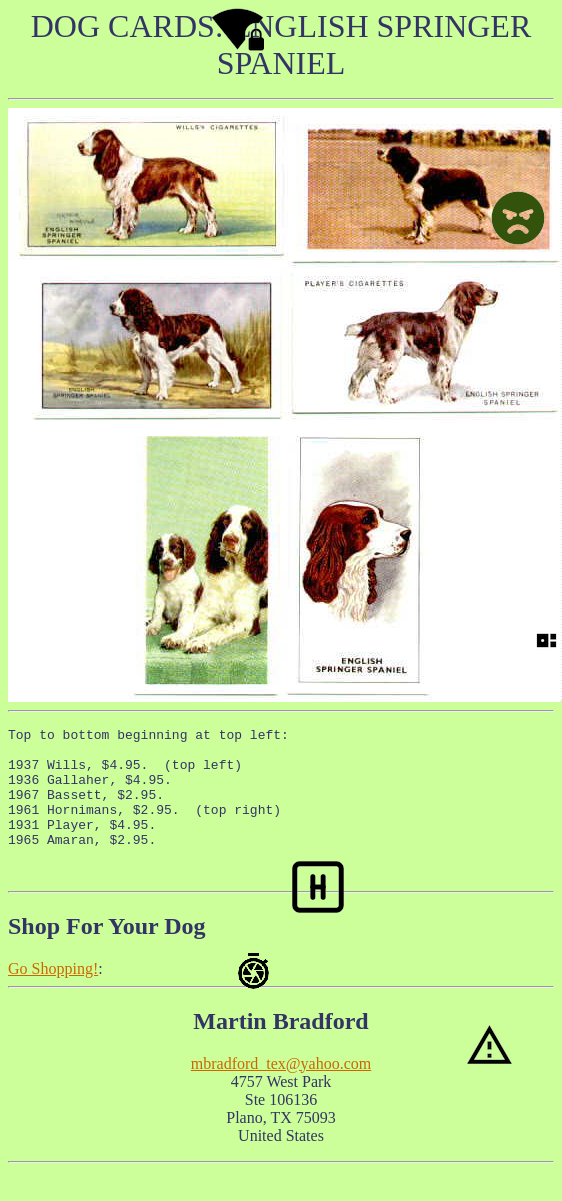 The image size is (562, 1201). I want to click on indicates a warning or potential issue, so click(489, 1045).